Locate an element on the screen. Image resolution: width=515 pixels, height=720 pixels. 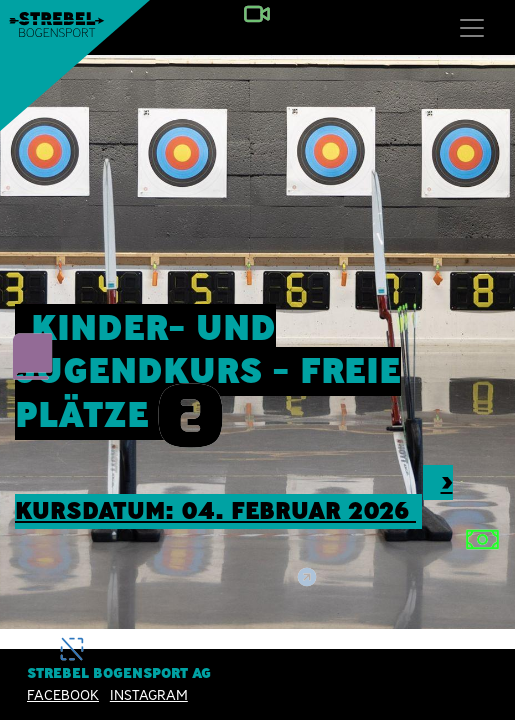
indicates step 2 in a sequence or process is located at coordinates (190, 415).